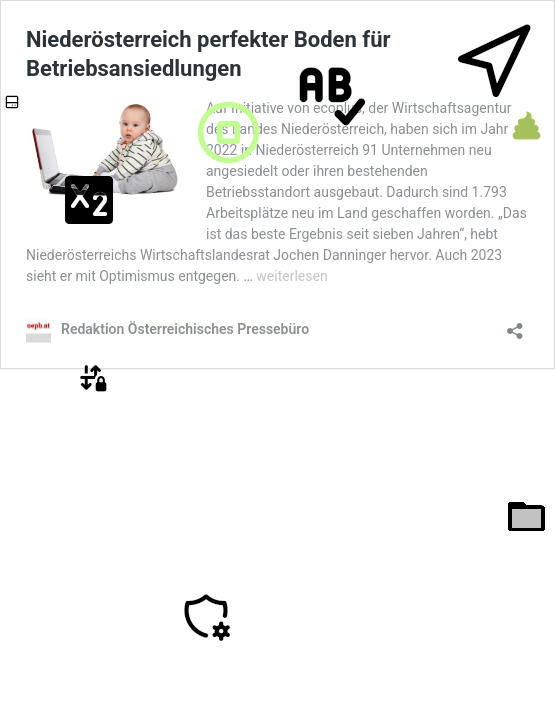 Image resolution: width=555 pixels, height=720 pixels. Describe the element at coordinates (526, 125) in the screenshot. I see `add a poop emoji reaction to a message` at that location.